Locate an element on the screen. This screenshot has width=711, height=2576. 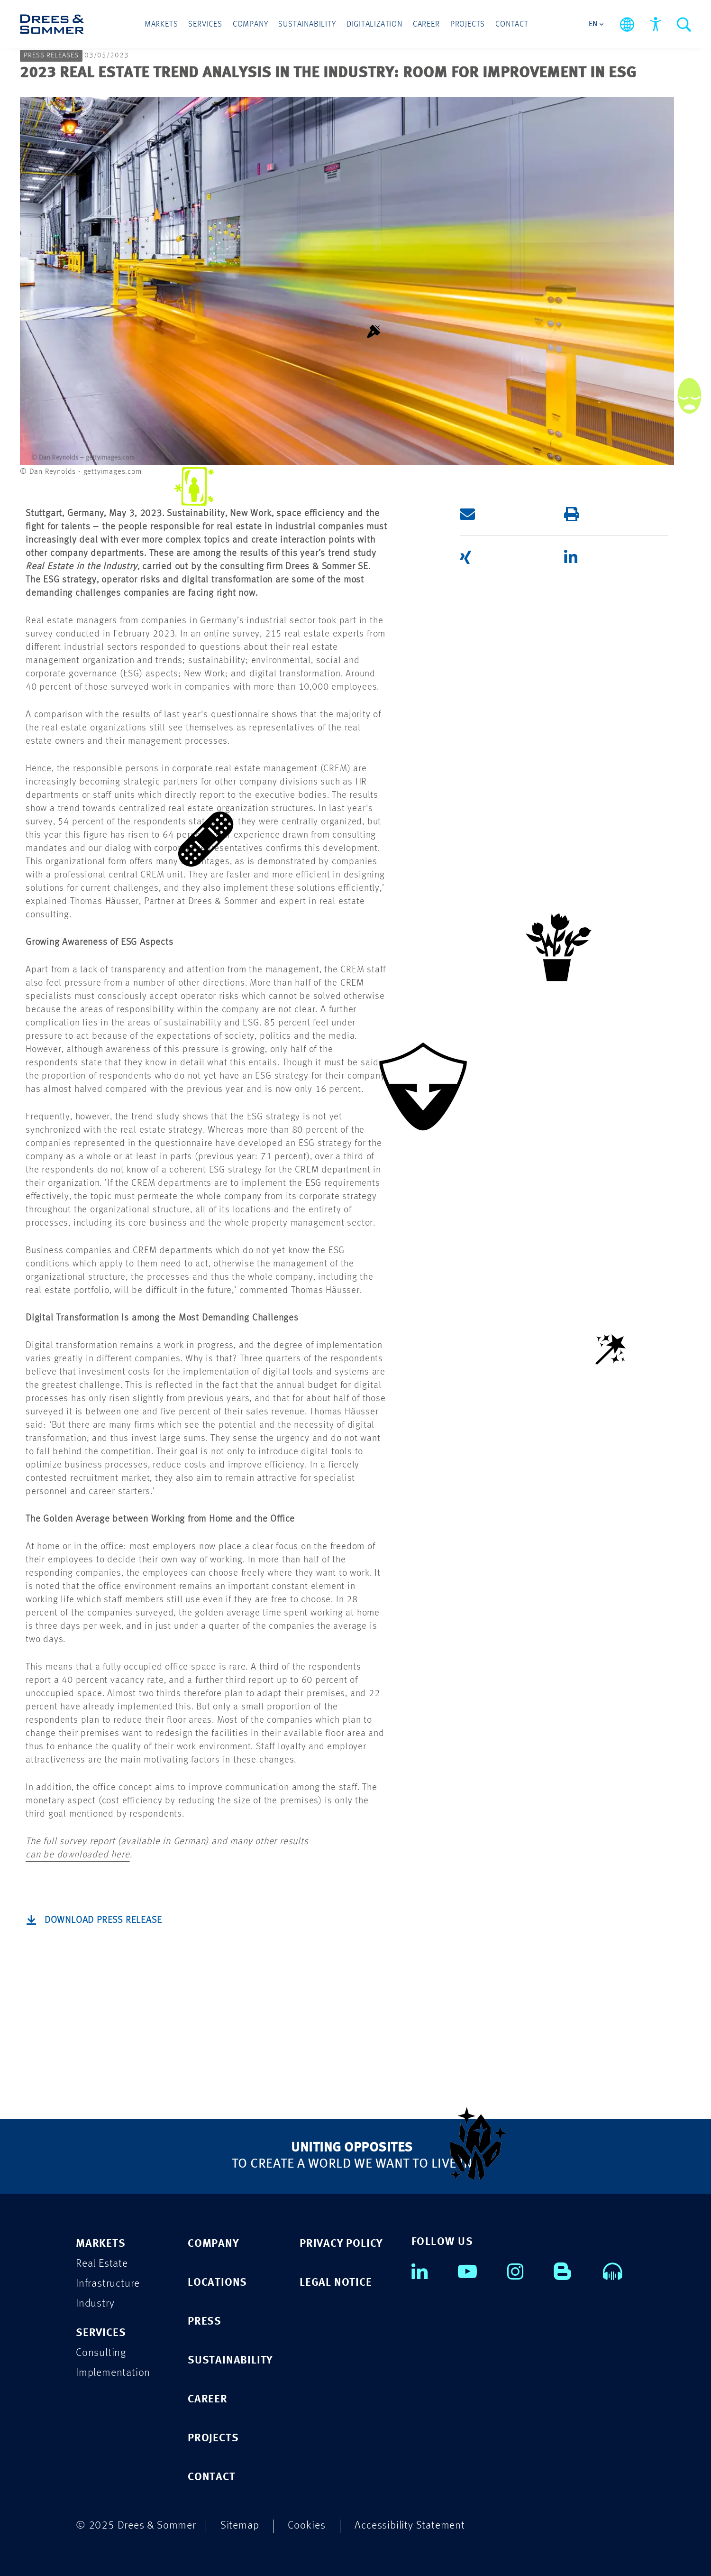
access gardening or plant care features is located at coordinates (557, 947).